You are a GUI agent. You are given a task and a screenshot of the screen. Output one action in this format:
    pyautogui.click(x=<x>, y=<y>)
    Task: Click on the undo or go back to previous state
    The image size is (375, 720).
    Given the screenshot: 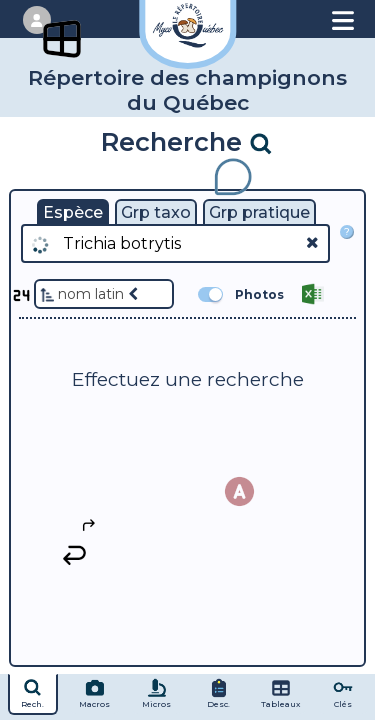 What is the action you would take?
    pyautogui.click(x=74, y=554)
    